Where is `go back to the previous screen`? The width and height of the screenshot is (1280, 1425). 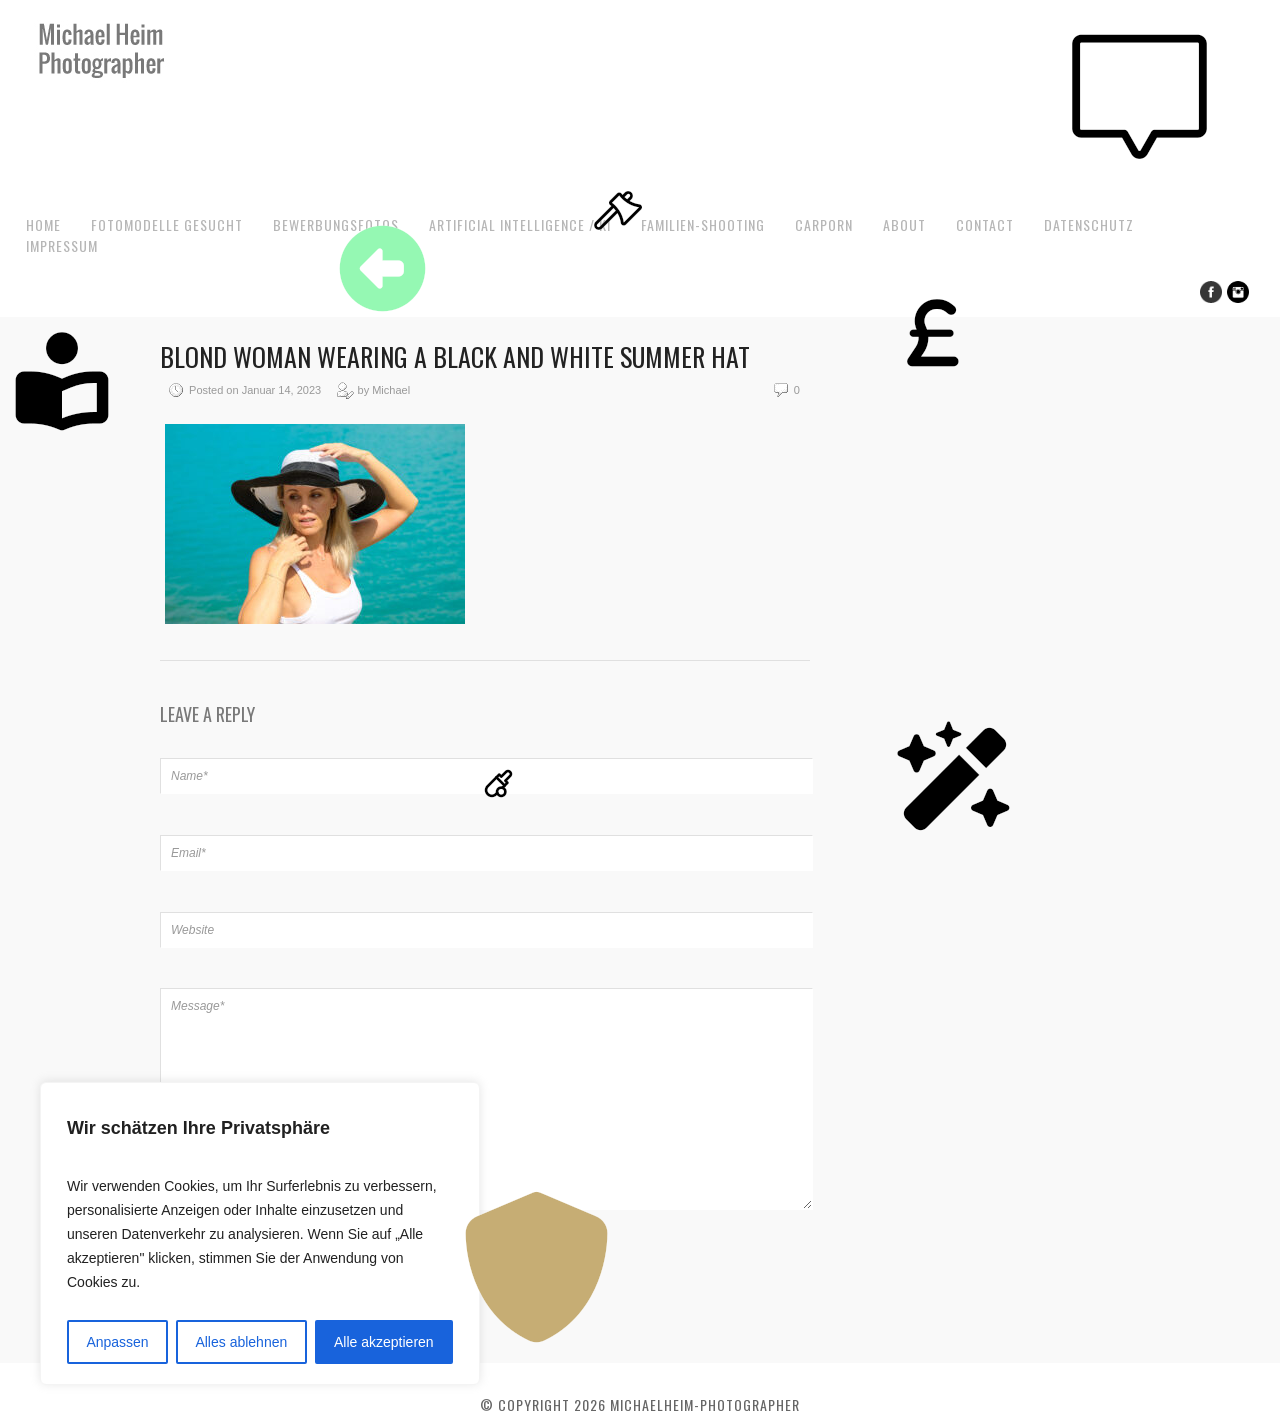 go back to the previous screen is located at coordinates (382, 268).